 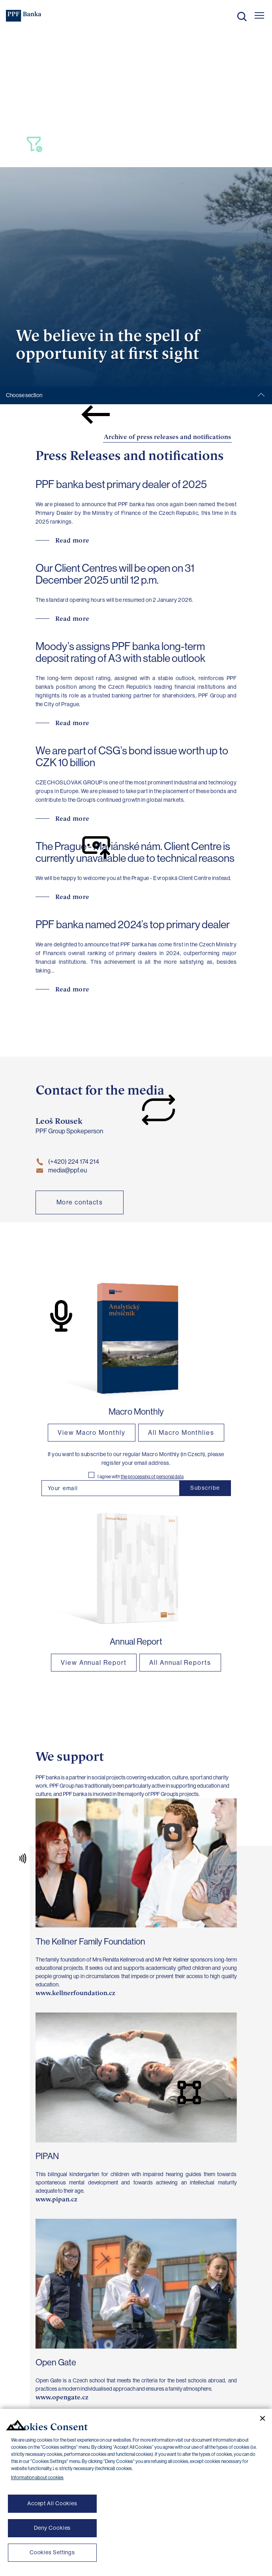 What do you see at coordinates (158, 1110) in the screenshot?
I see `enable repeat mode for media playback` at bounding box center [158, 1110].